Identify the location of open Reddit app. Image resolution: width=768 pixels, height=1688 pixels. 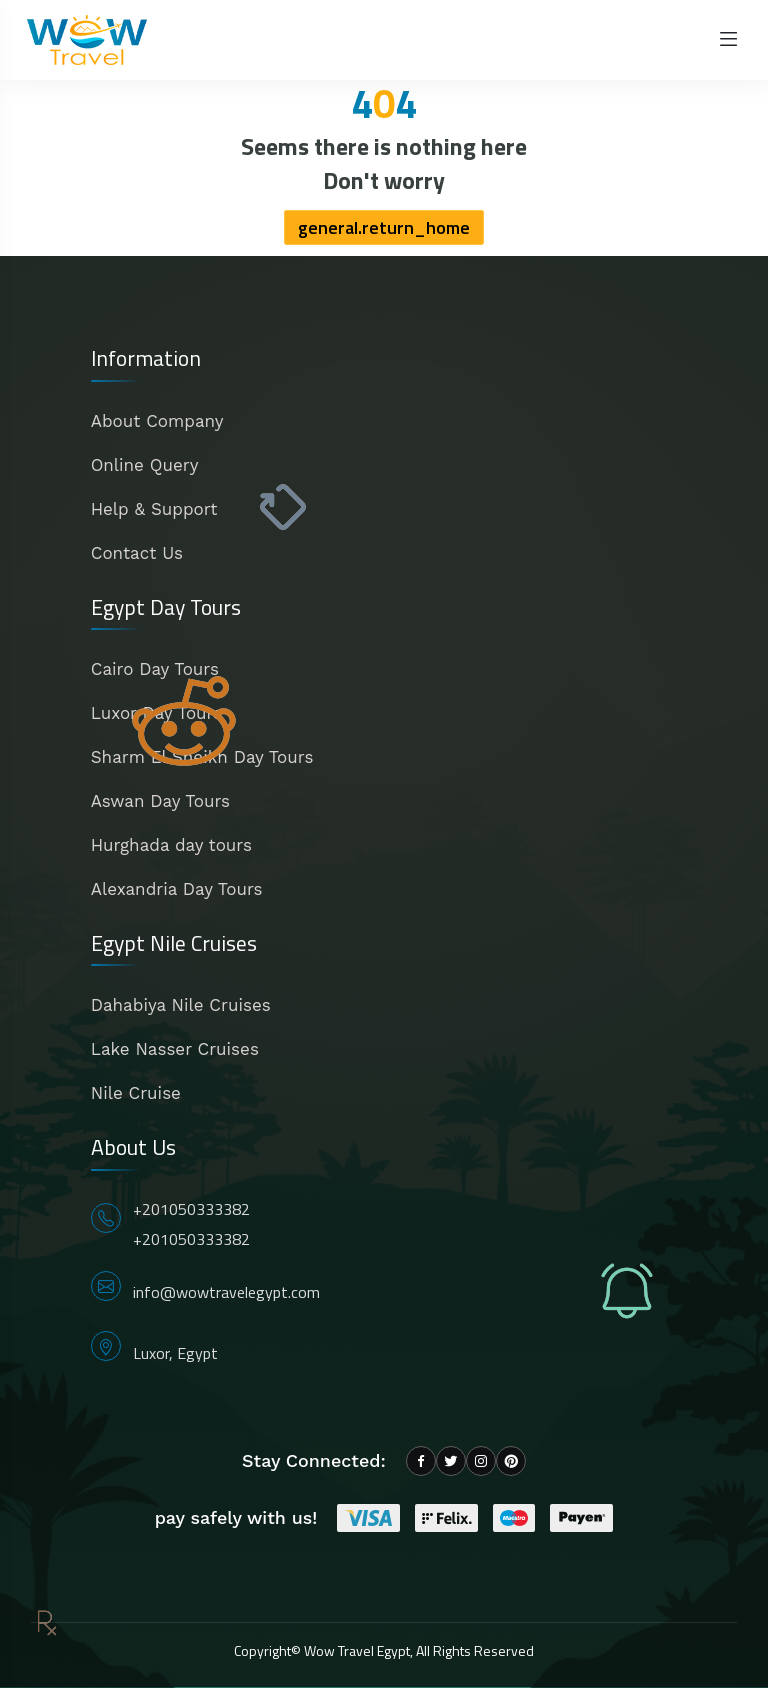
(184, 721).